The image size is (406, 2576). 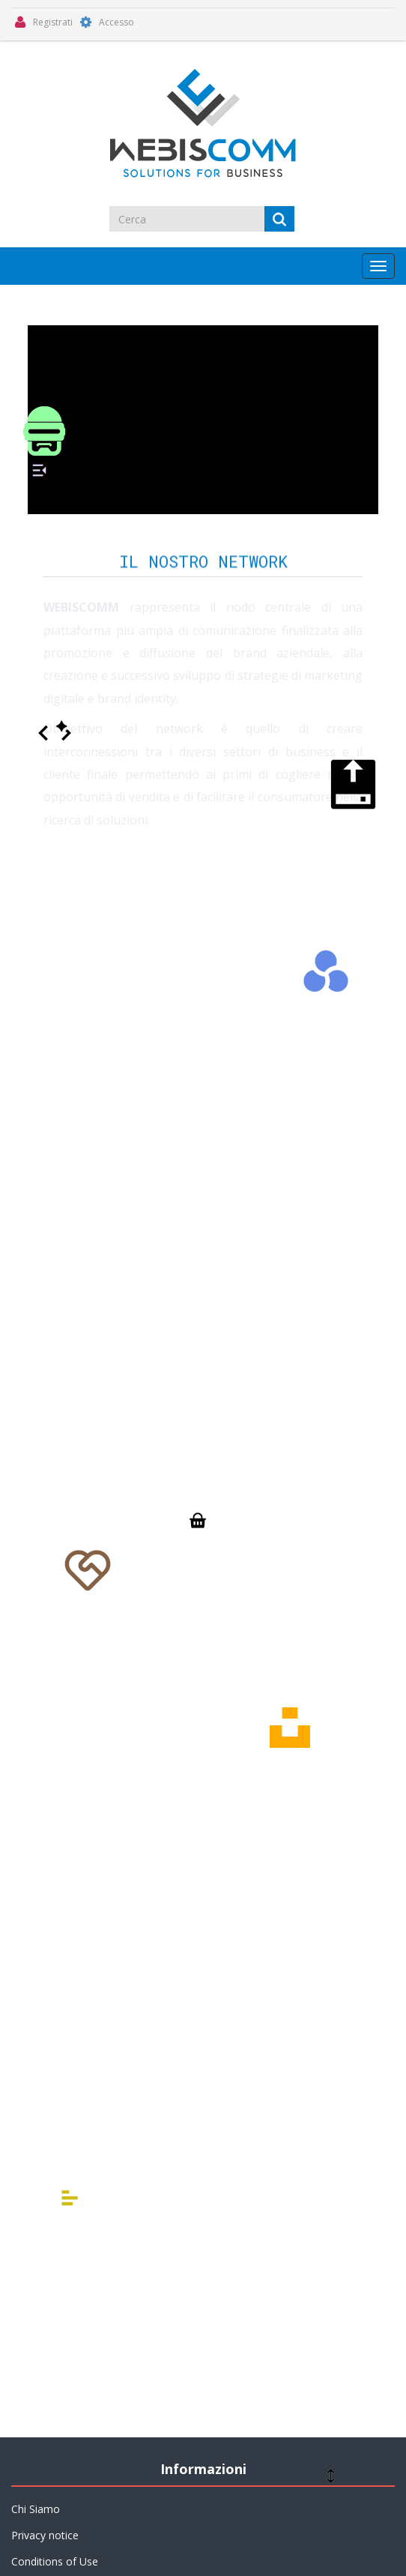 What do you see at coordinates (44, 431) in the screenshot?
I see `rubocop ruby code linter logo` at bounding box center [44, 431].